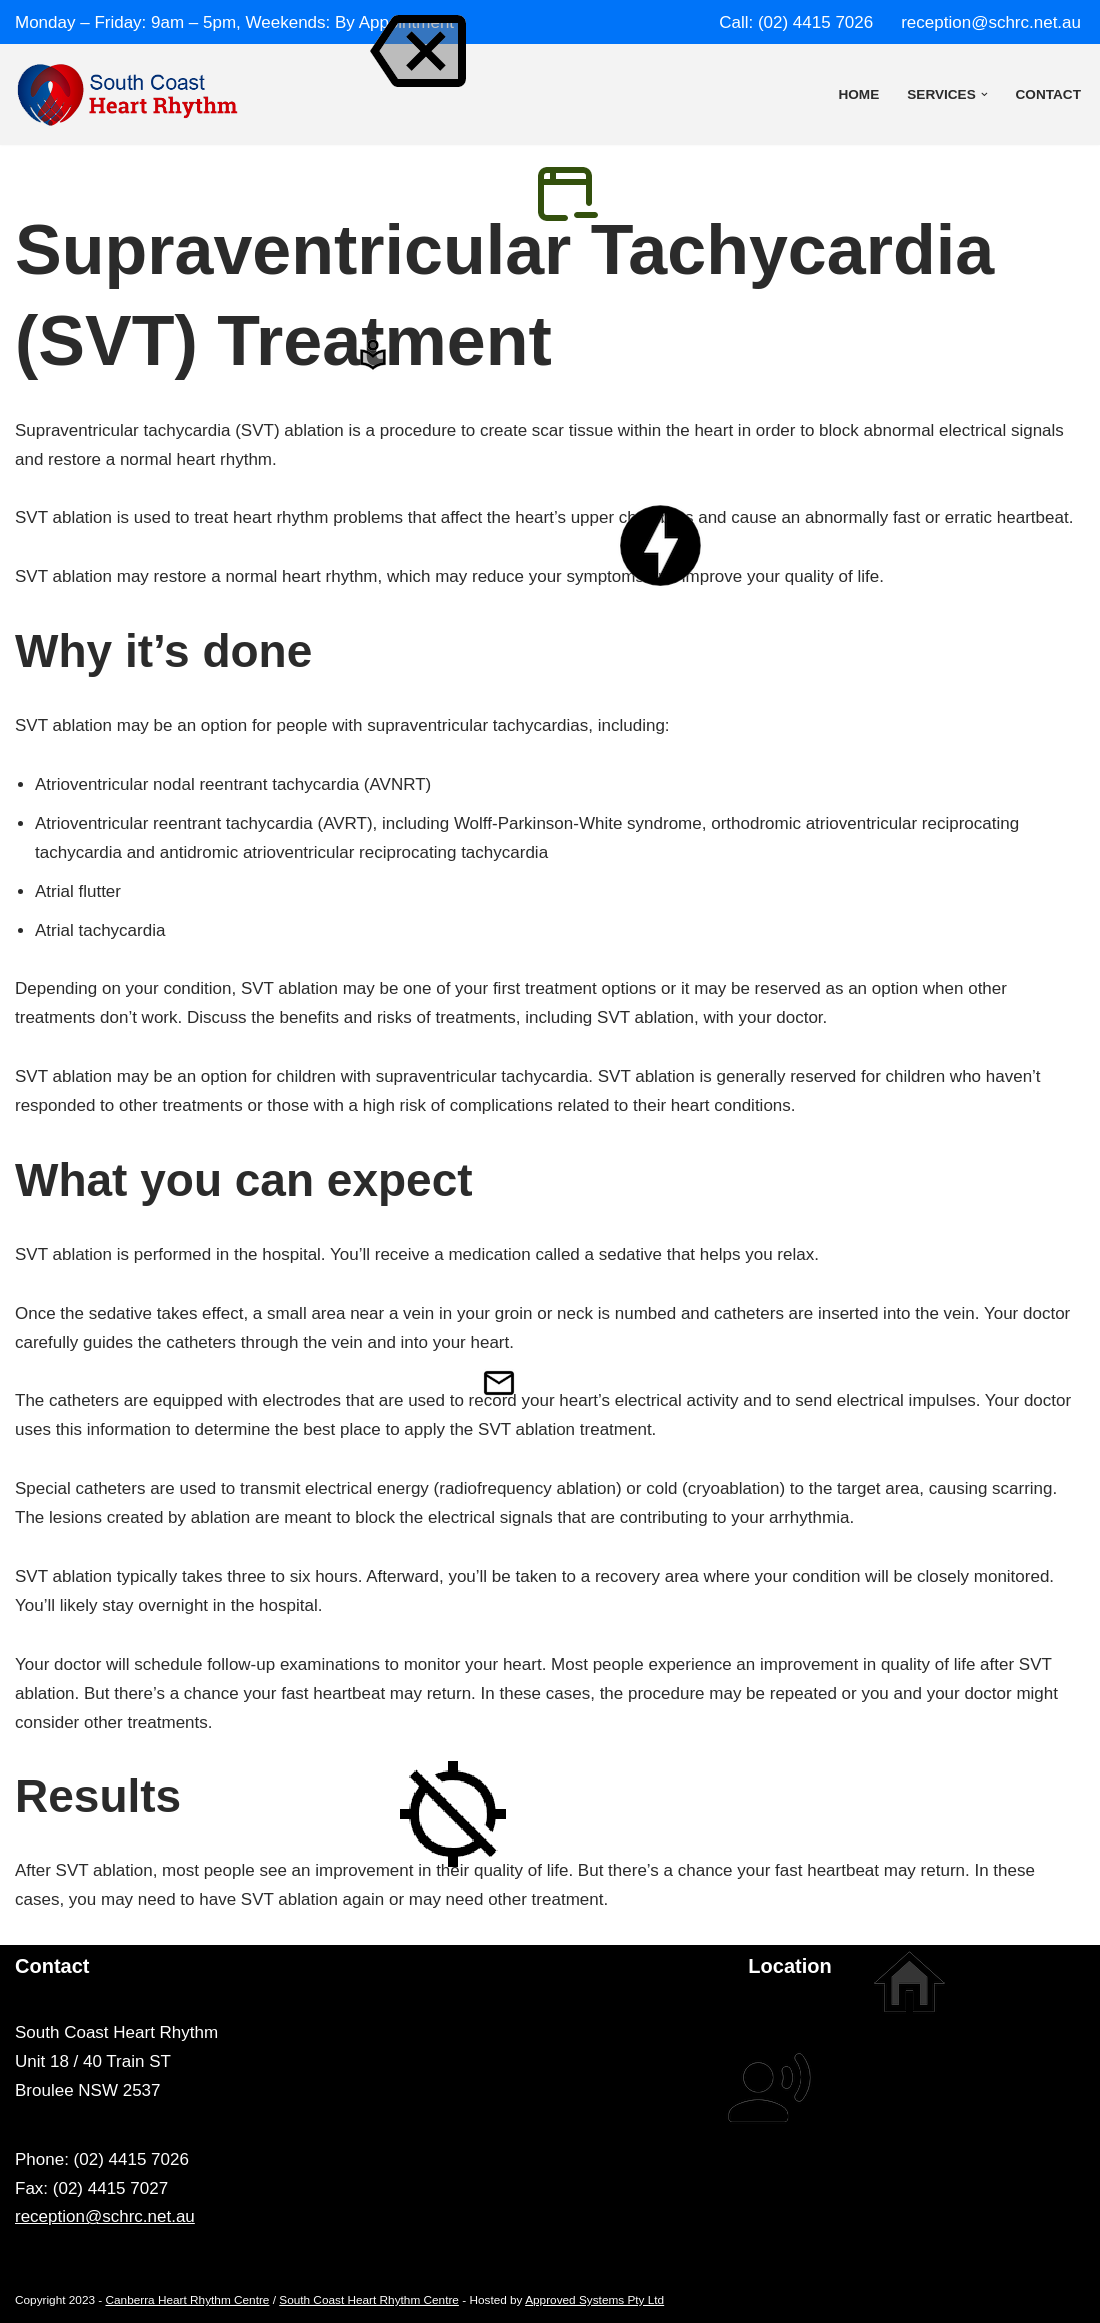 The height and width of the screenshot is (2323, 1100). Describe the element at coordinates (565, 194) in the screenshot. I see `remove a browser tab or window` at that location.